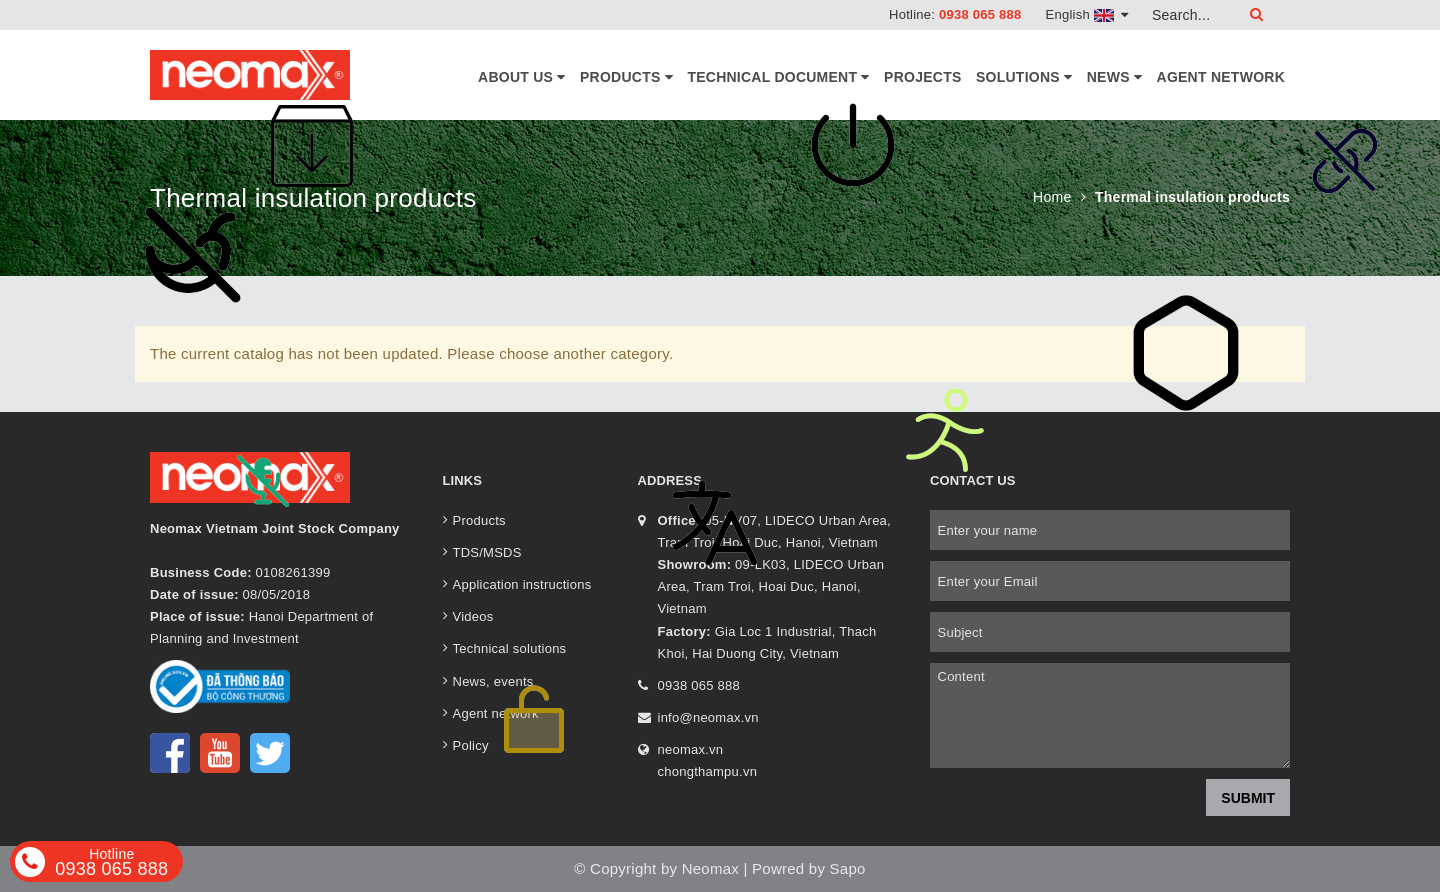  I want to click on select a hexagonal shape or polygon tool, so click(1186, 353).